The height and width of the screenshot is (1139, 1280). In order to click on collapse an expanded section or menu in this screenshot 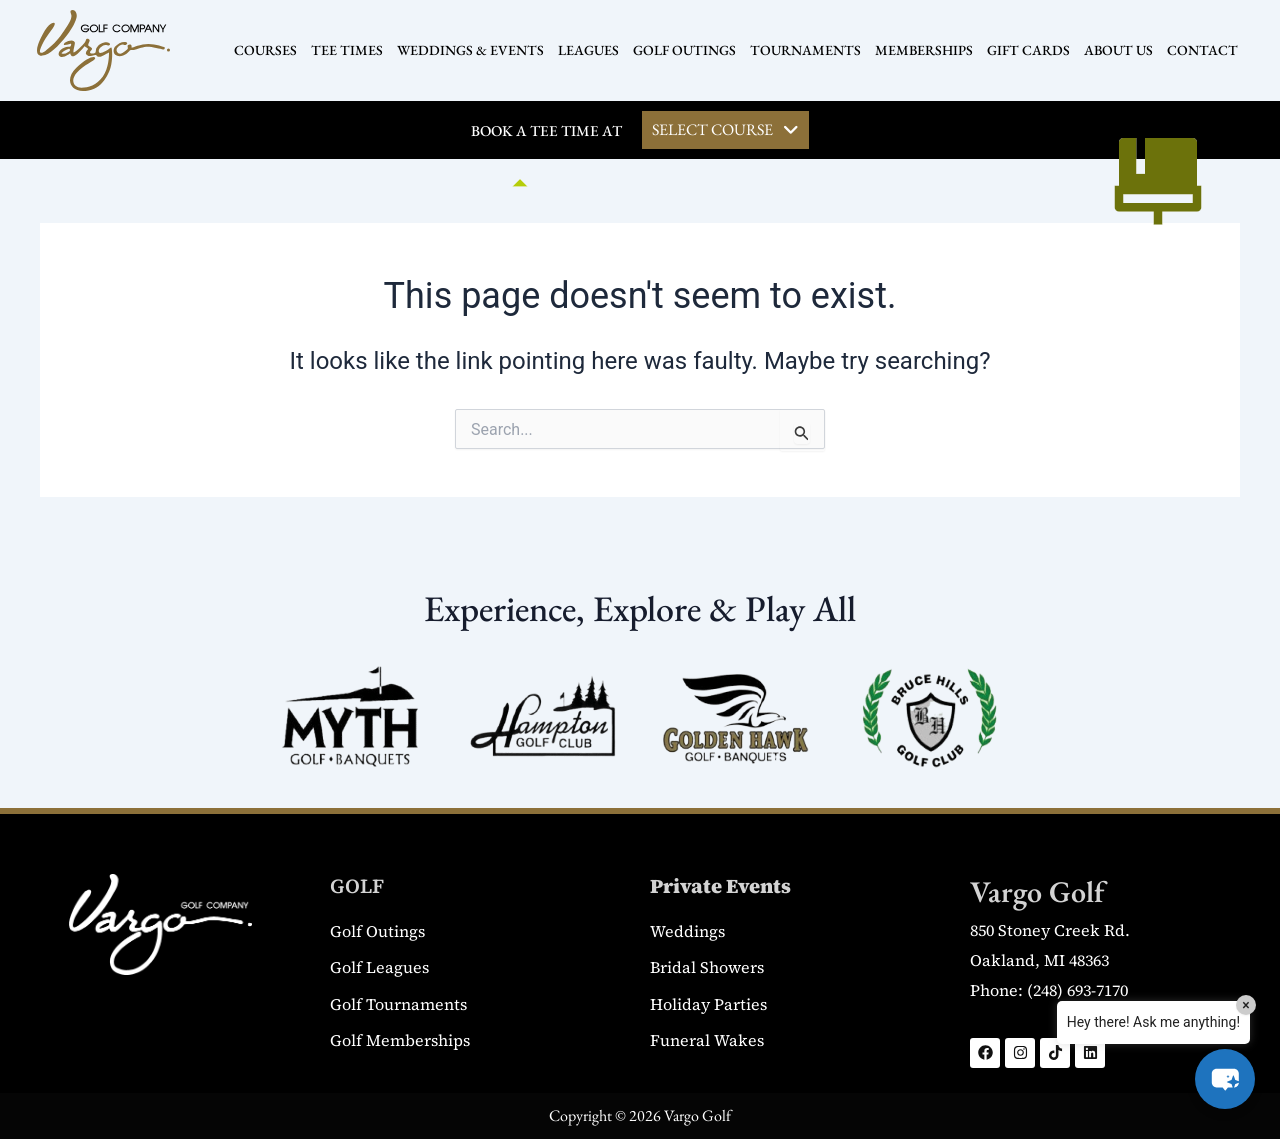, I will do `click(520, 184)`.